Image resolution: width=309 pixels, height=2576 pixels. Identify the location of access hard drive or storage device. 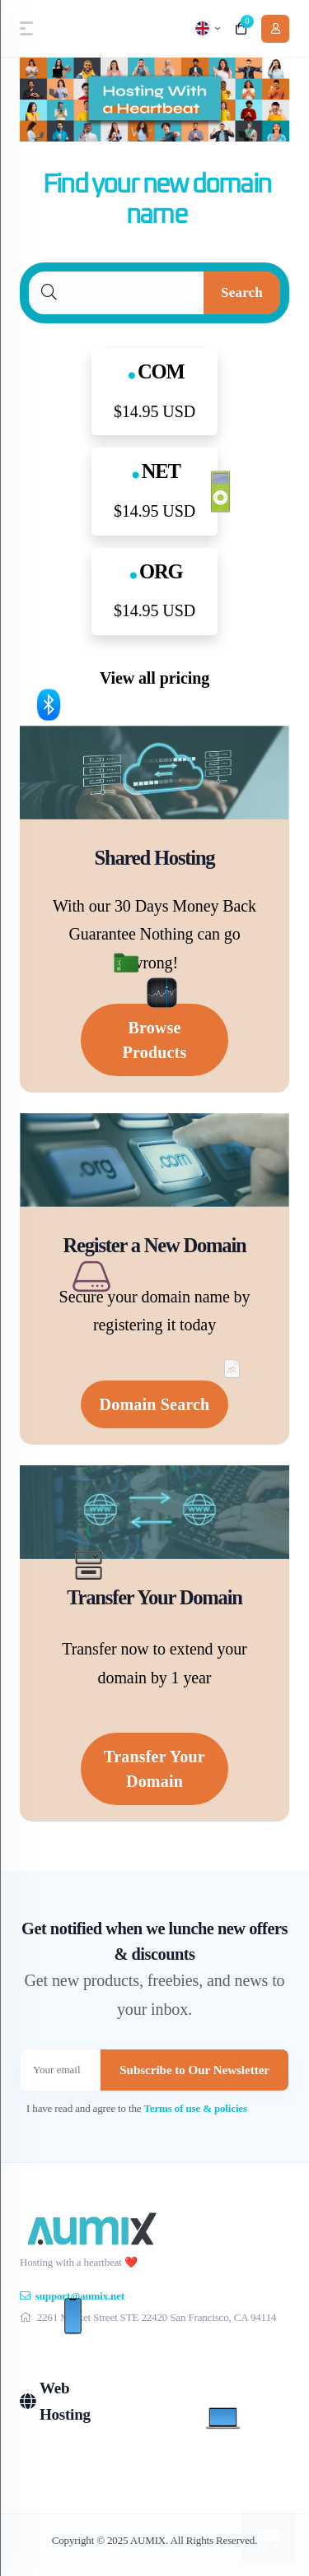
(91, 1275).